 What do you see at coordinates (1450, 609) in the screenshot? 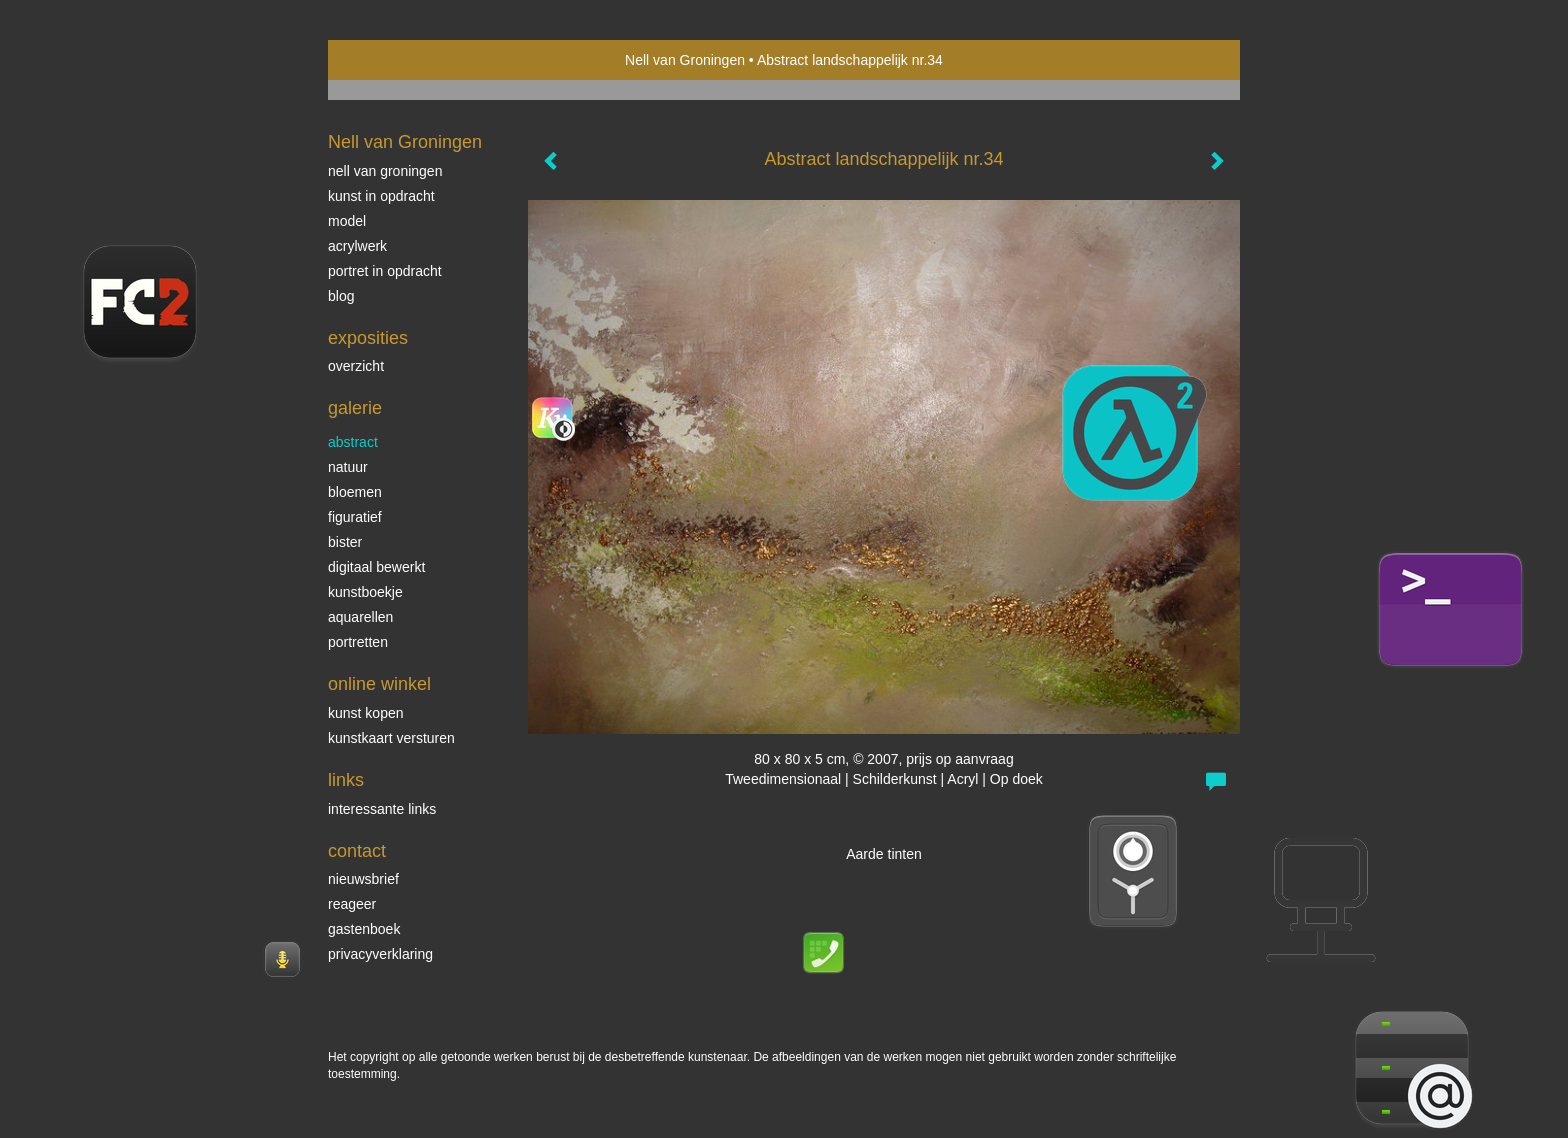
I see `open terminal with root/administrator privileges` at bounding box center [1450, 609].